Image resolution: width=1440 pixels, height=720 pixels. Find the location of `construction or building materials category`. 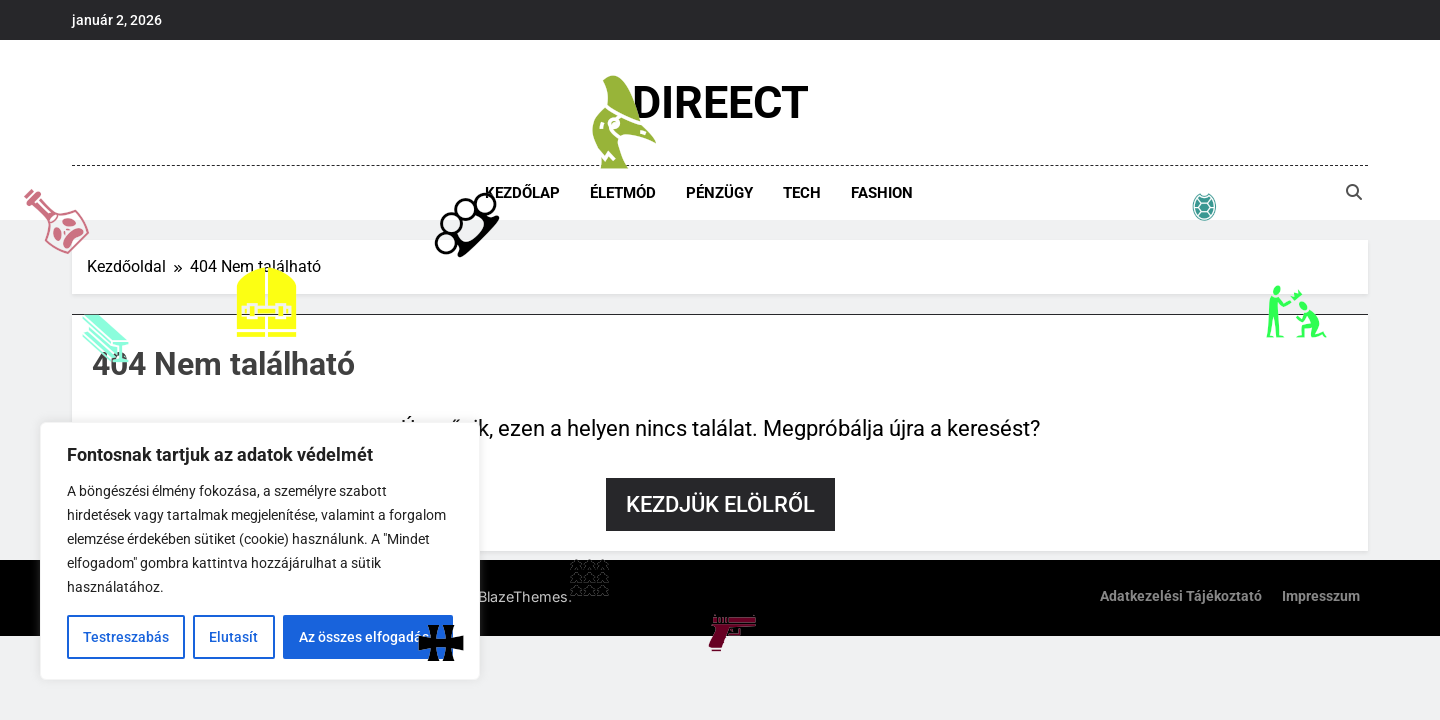

construction or building materials category is located at coordinates (105, 338).